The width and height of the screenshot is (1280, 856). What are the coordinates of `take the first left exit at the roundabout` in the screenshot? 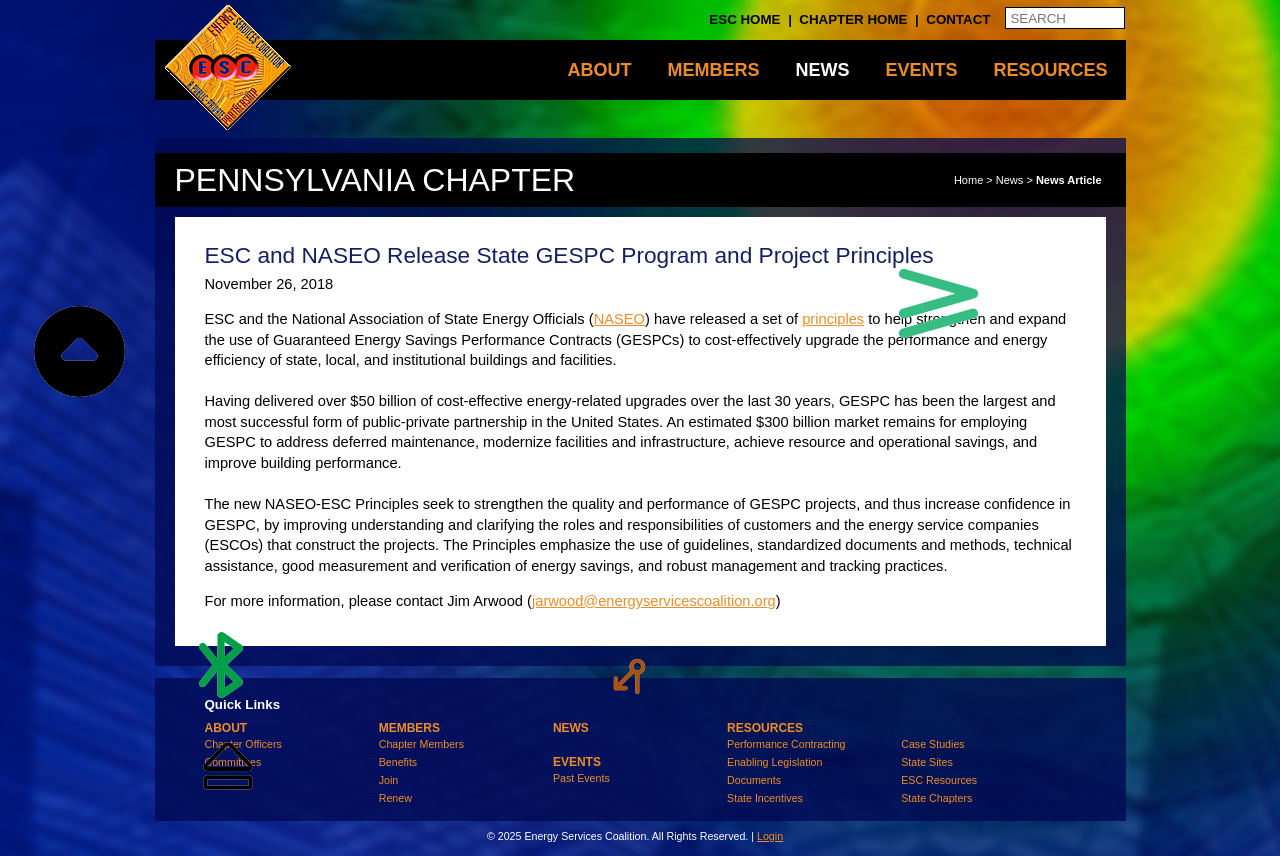 It's located at (629, 676).